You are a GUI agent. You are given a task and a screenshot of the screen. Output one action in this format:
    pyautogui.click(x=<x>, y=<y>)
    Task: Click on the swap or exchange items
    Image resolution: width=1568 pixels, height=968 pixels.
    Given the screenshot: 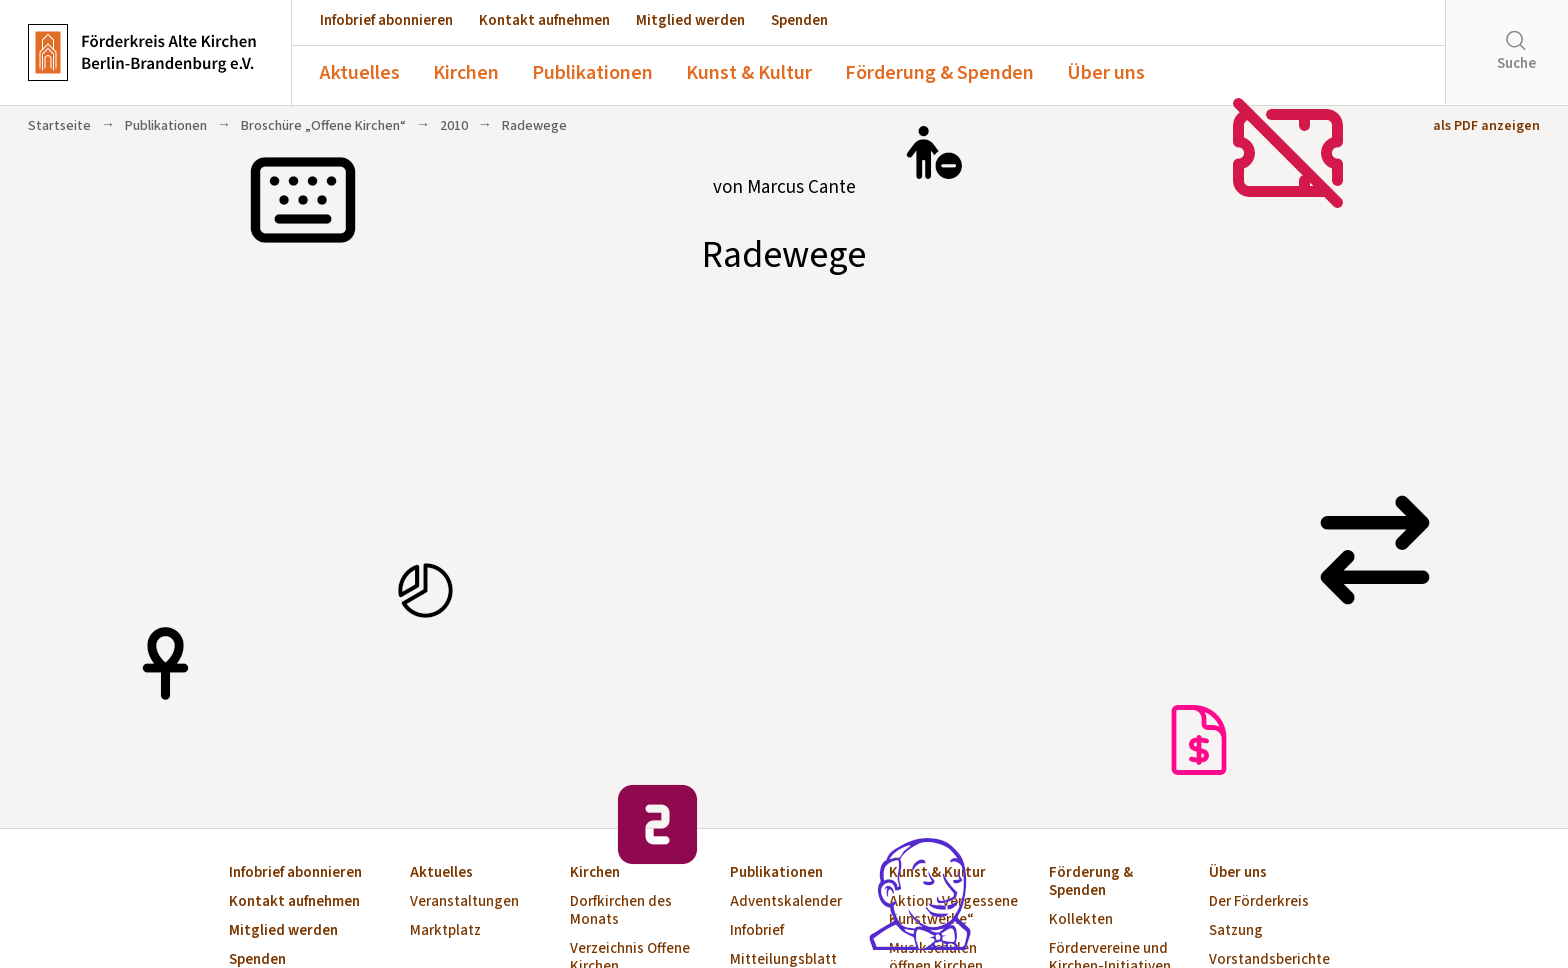 What is the action you would take?
    pyautogui.click(x=1375, y=550)
    